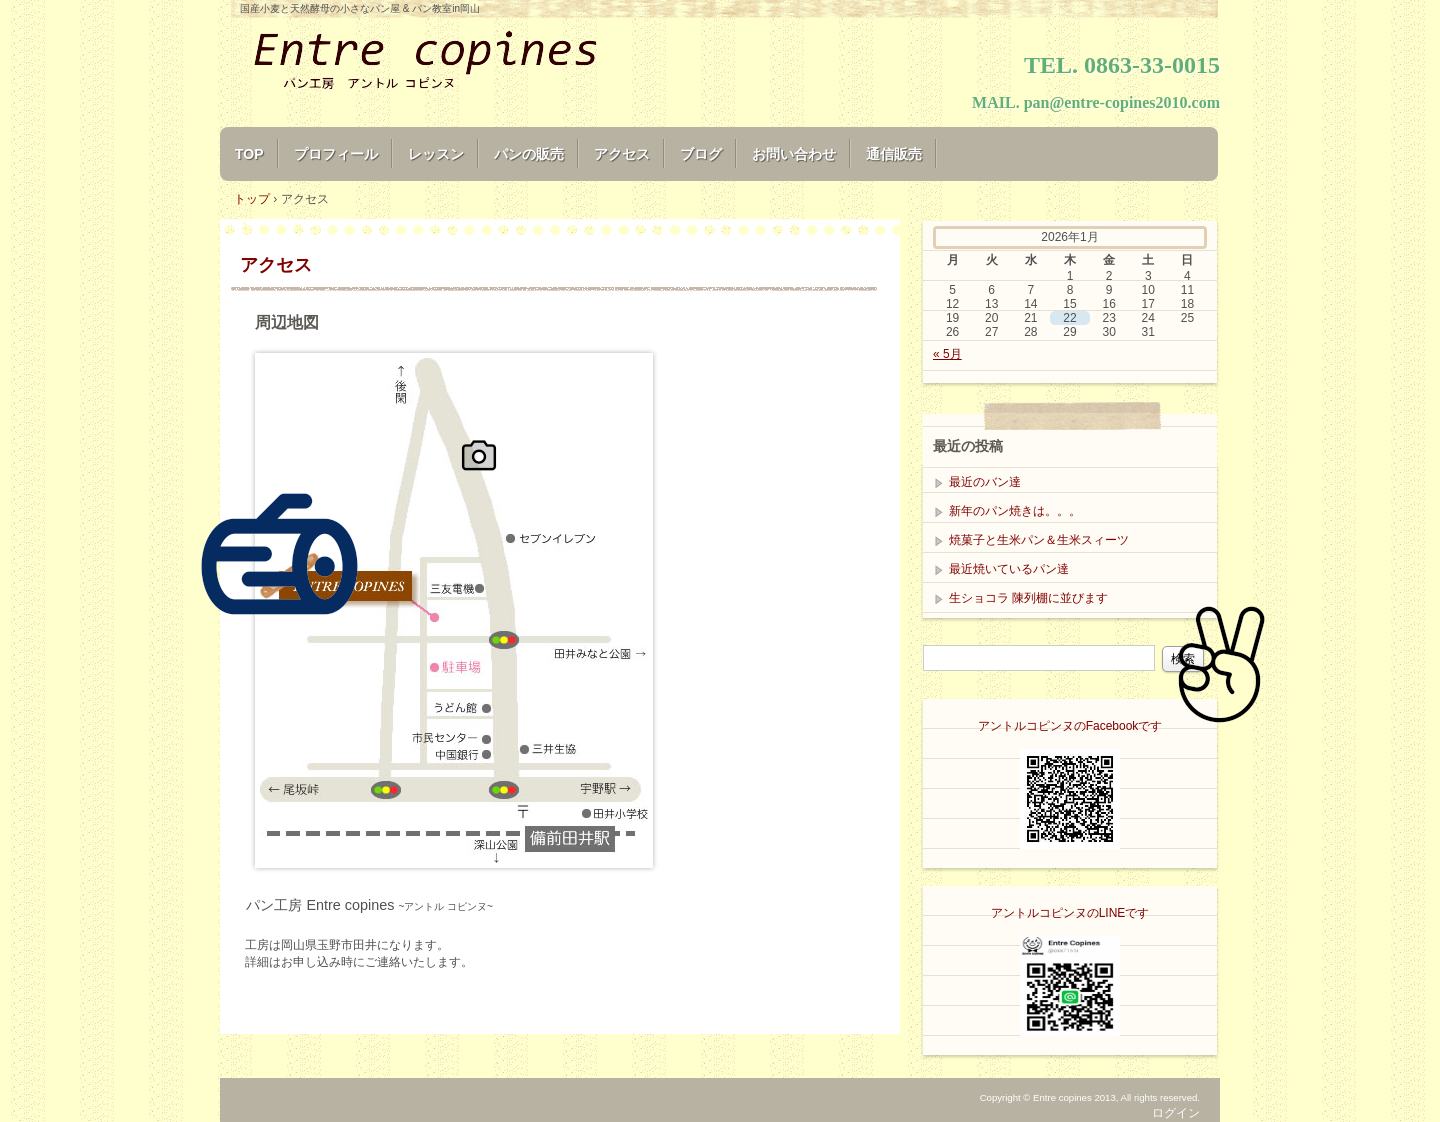 This screenshot has height=1122, width=1440. What do you see at coordinates (279, 561) in the screenshot?
I see `view activity log or history` at bounding box center [279, 561].